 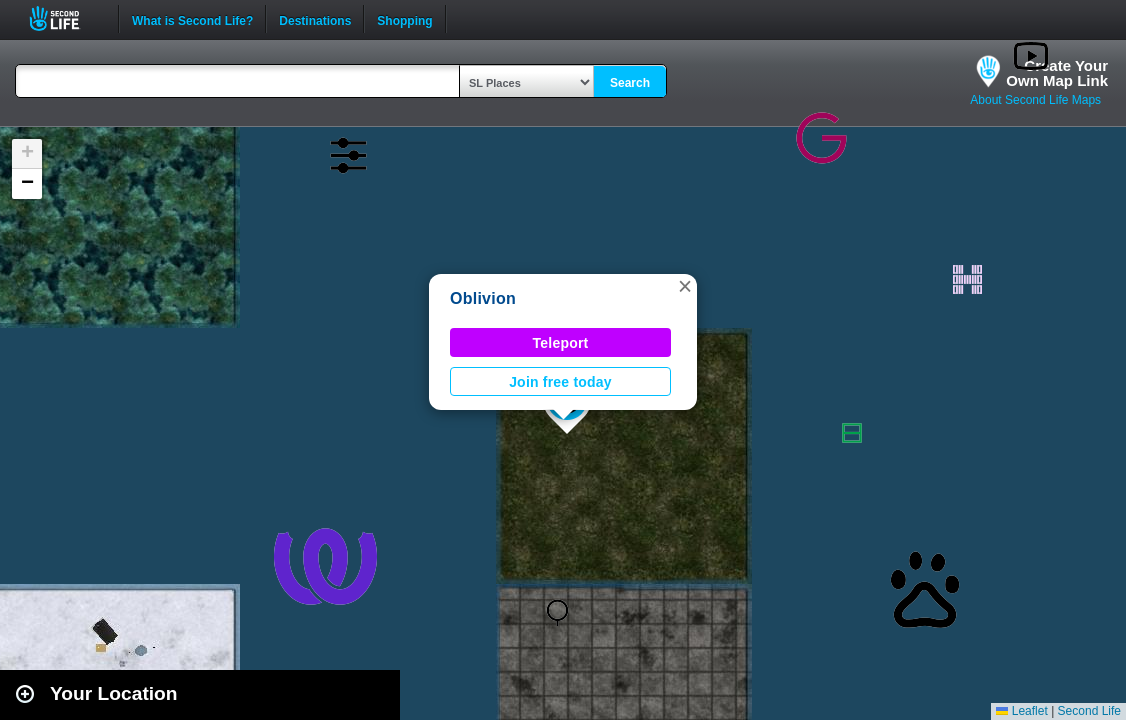 What do you see at coordinates (557, 611) in the screenshot?
I see `mark a location on the map` at bounding box center [557, 611].